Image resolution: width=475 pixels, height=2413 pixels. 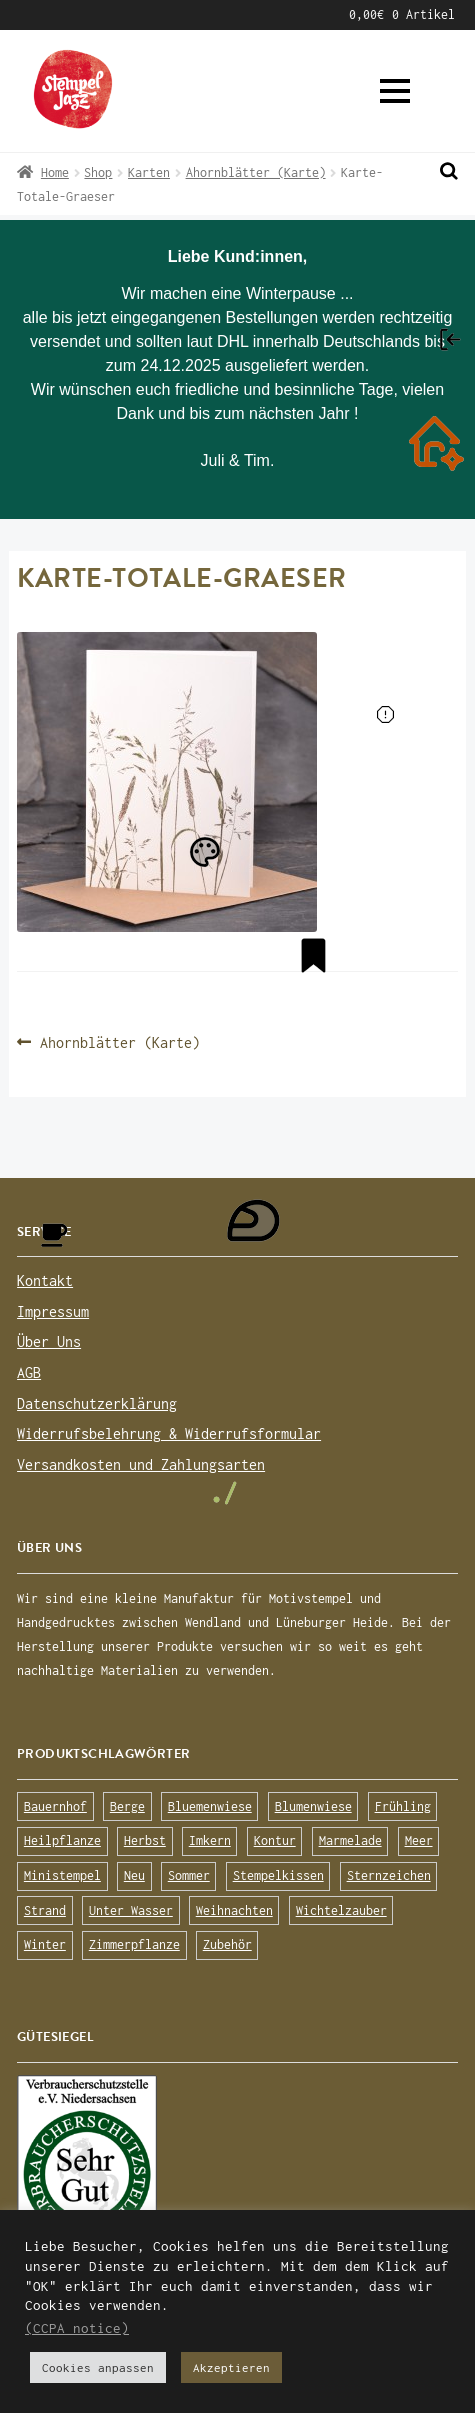 I want to click on sign in to your account, so click(x=449, y=339).